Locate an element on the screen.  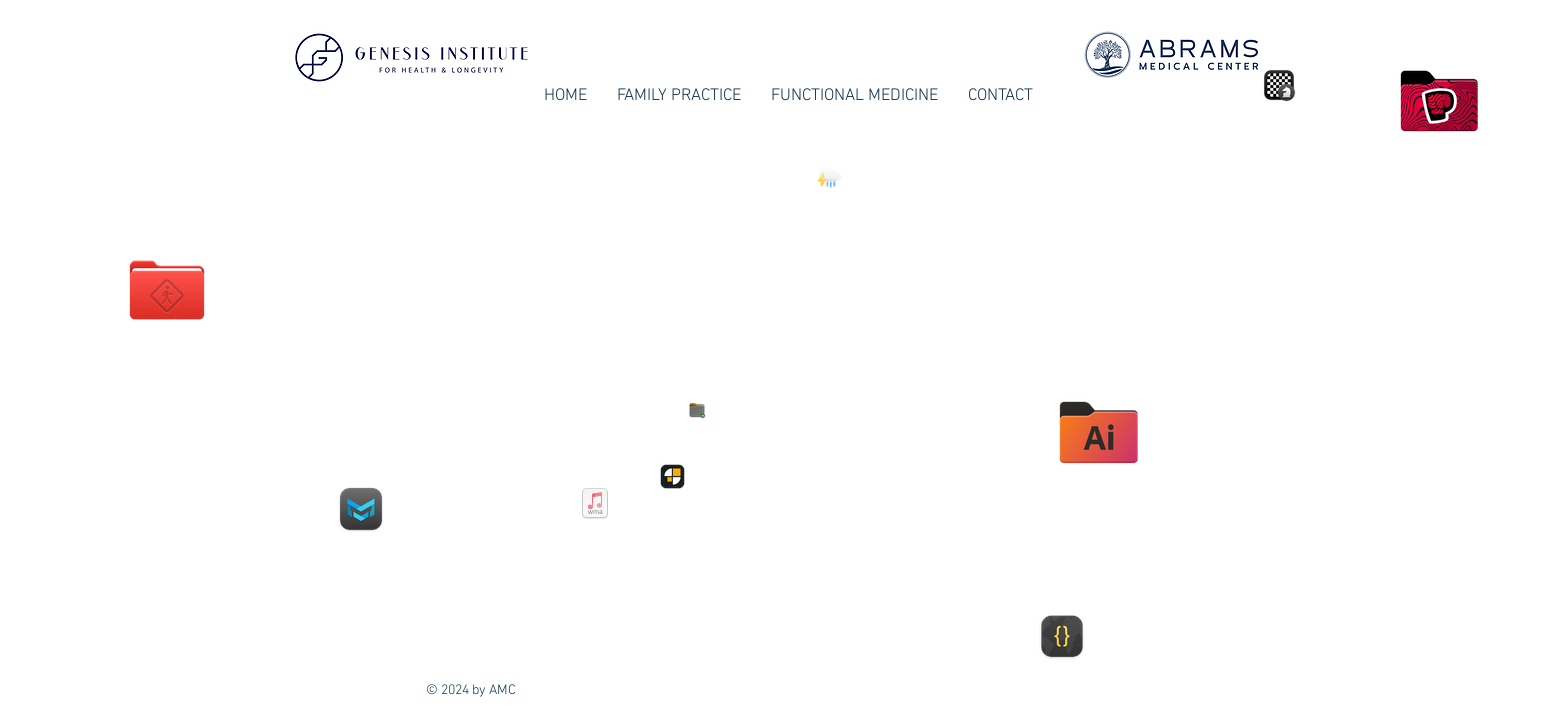
open folder containing Adobe Illustrator files is located at coordinates (1098, 434).